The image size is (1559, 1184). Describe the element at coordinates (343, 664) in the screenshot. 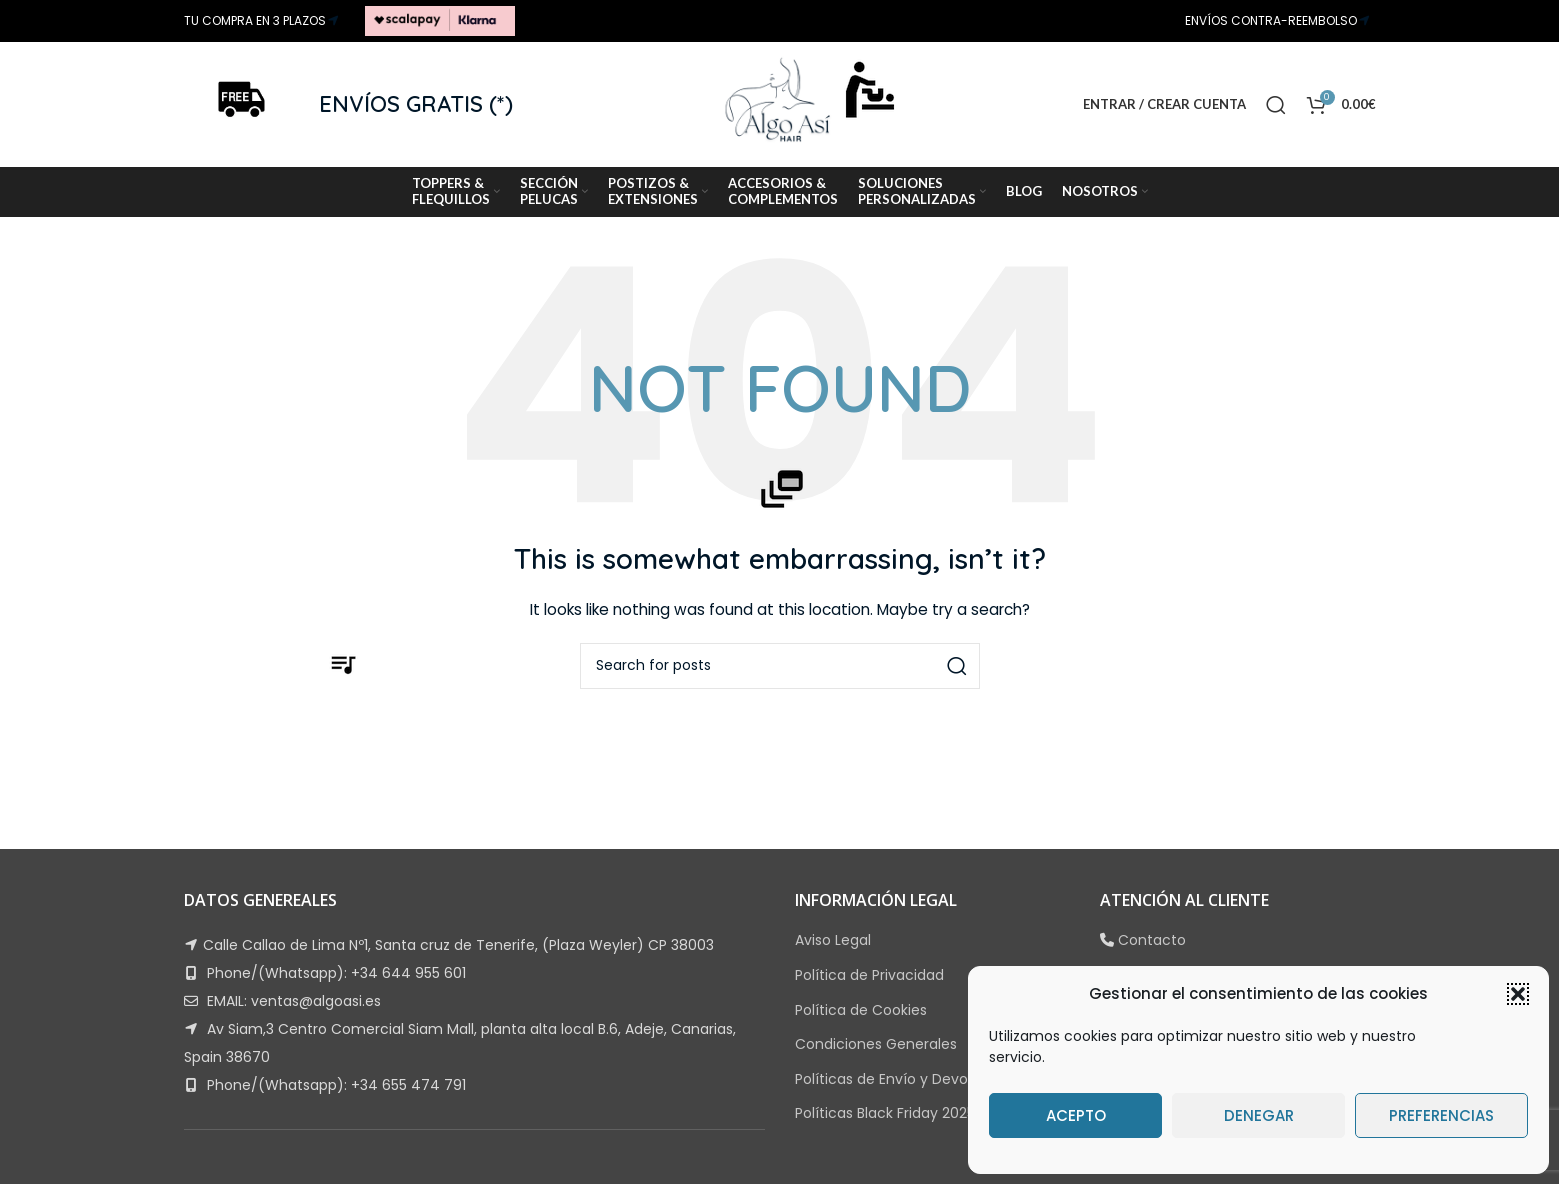

I see `view music queue or playlist` at that location.